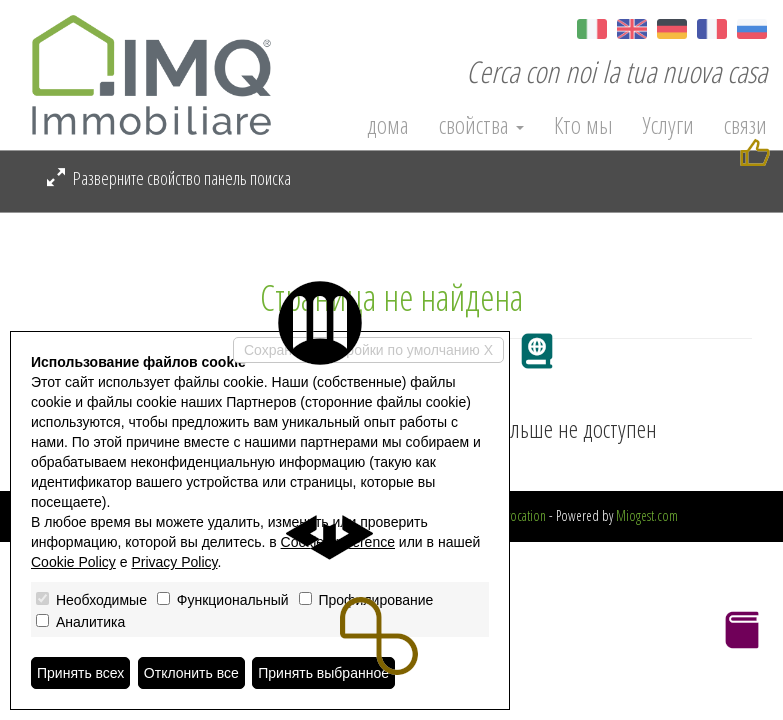 The image size is (783, 720). I want to click on basic attention token (bat) cryptocurrency logo, so click(329, 537).